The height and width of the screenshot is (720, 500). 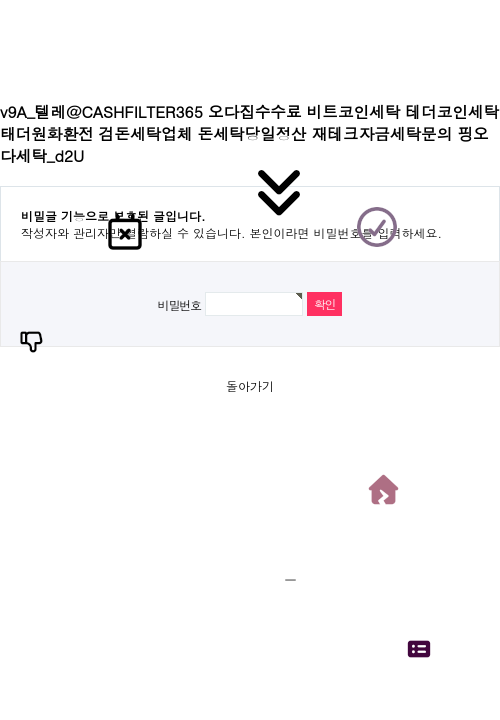 I want to click on confirms a completed action or task, so click(x=377, y=227).